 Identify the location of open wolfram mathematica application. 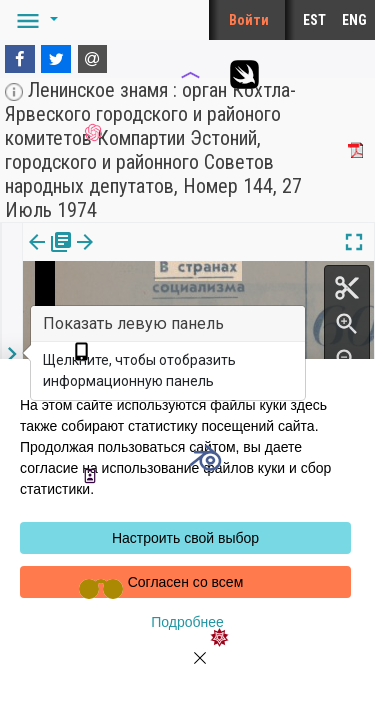
(219, 637).